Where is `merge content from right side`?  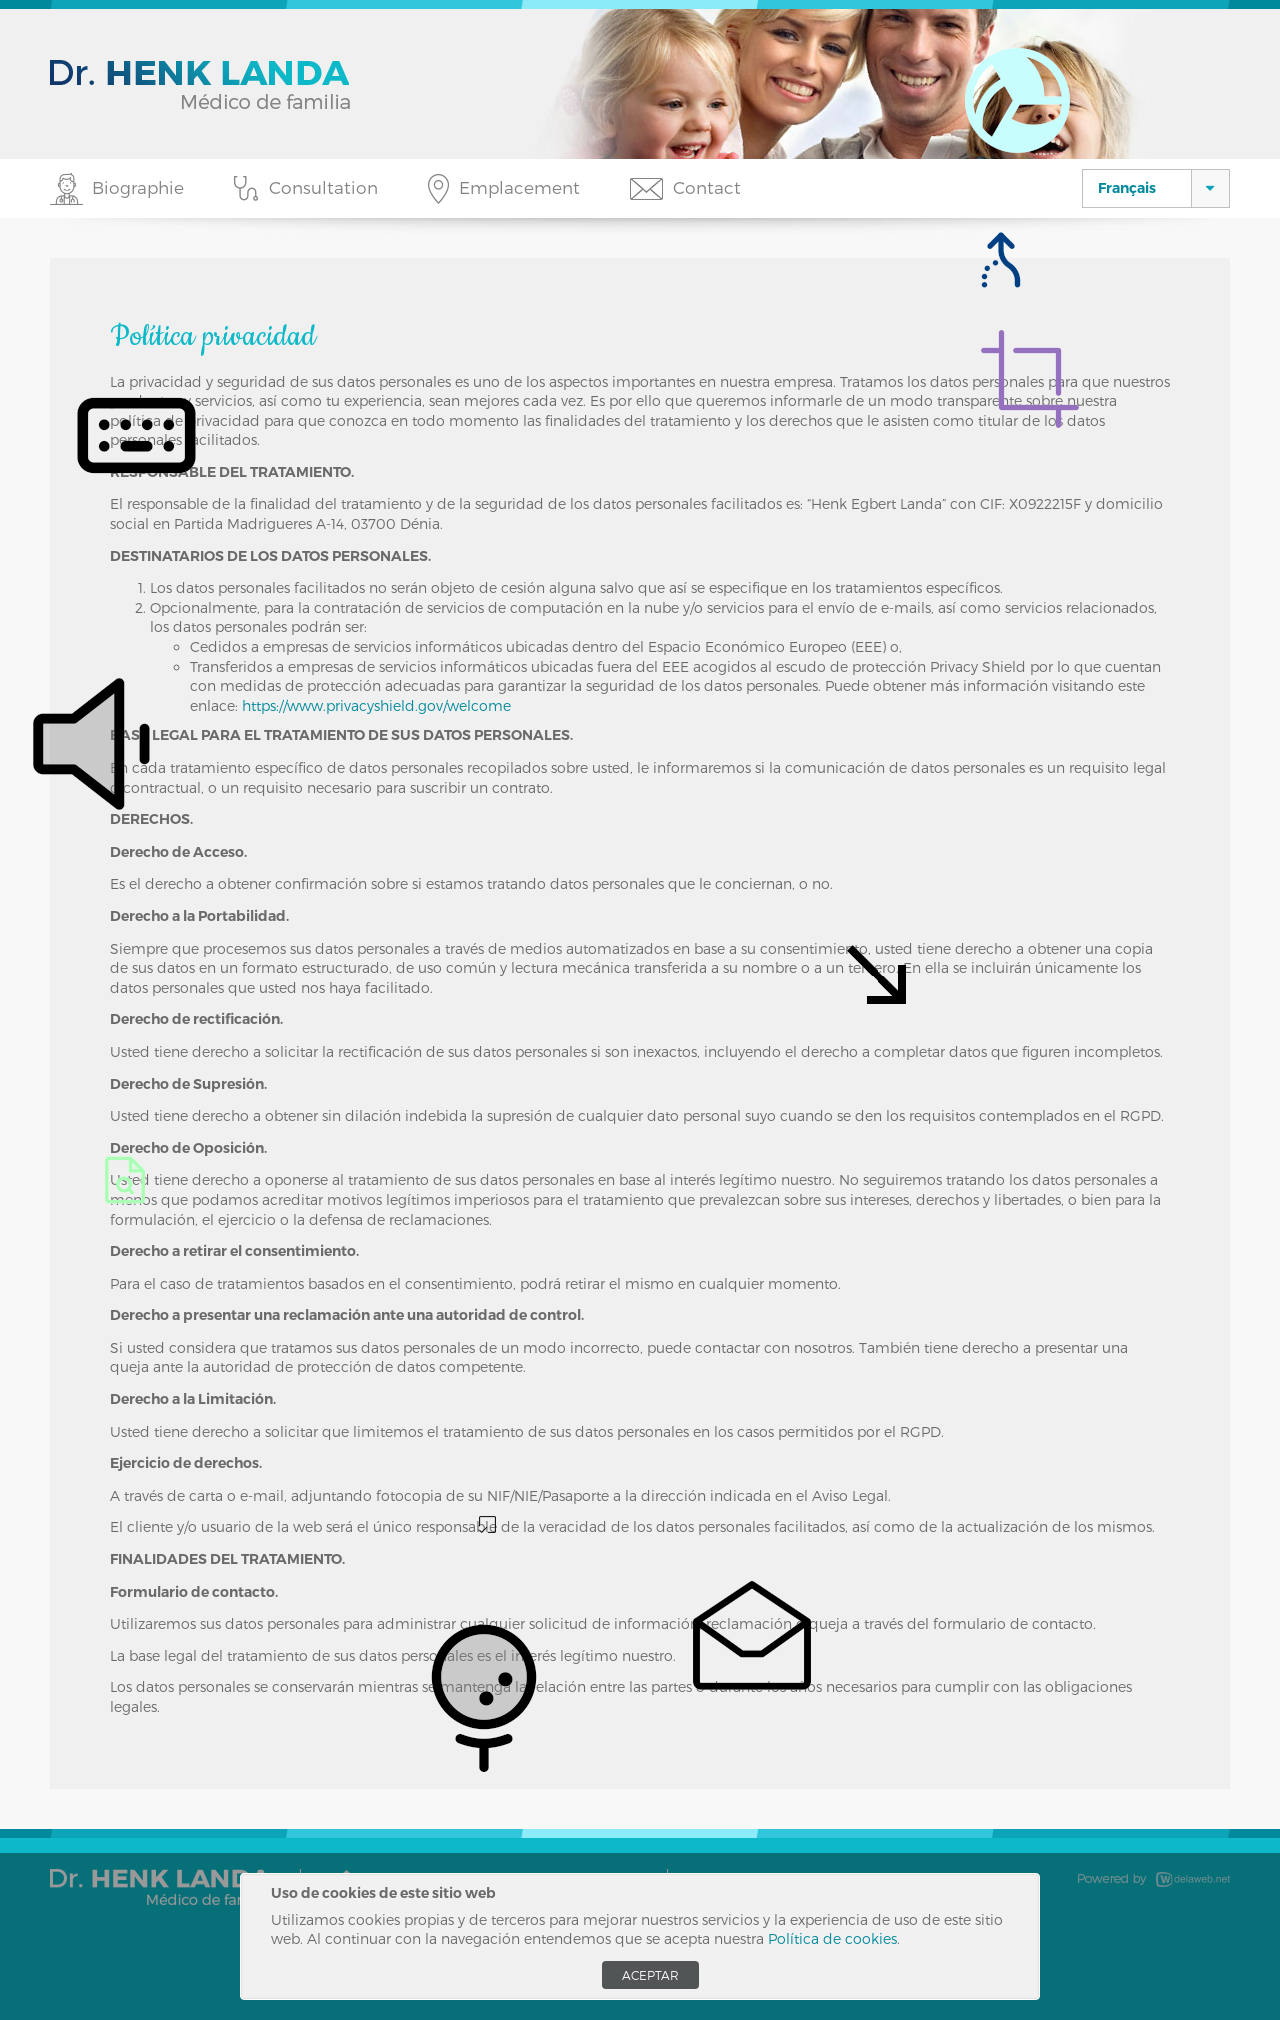
merge content from right side is located at coordinates (1001, 260).